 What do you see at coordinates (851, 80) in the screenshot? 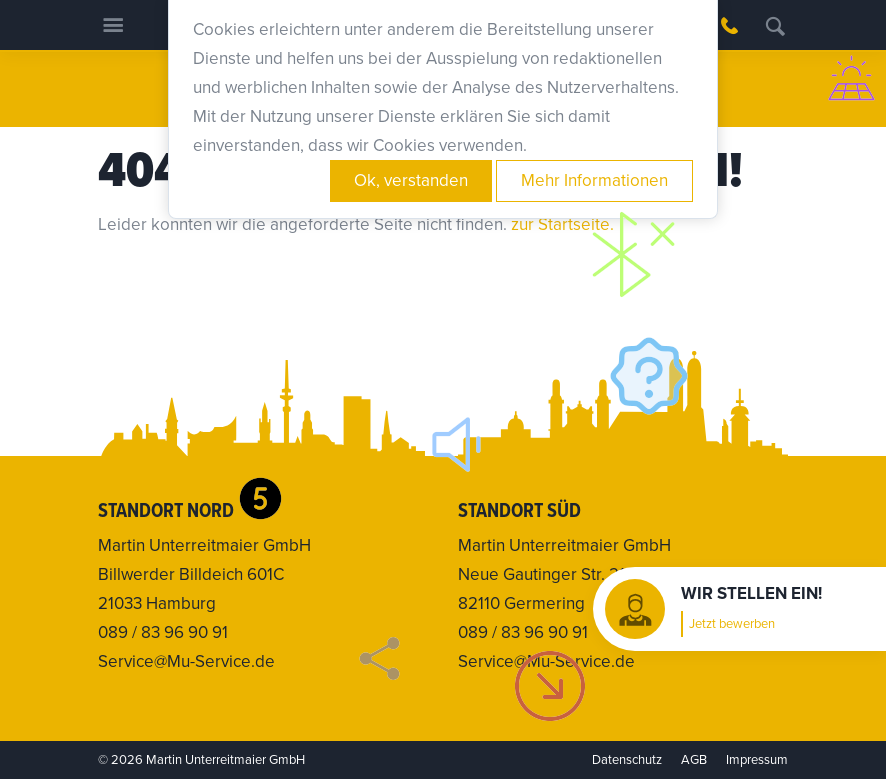
I see `access solar energy settings` at bounding box center [851, 80].